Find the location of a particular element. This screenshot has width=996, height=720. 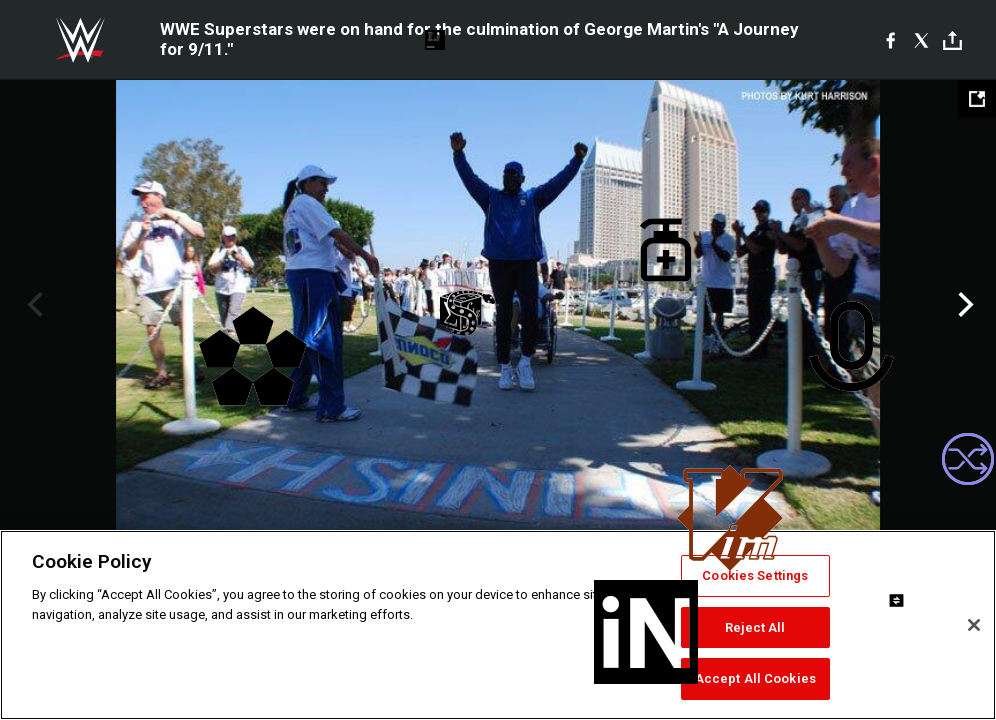

changedetection app logo is located at coordinates (968, 459).